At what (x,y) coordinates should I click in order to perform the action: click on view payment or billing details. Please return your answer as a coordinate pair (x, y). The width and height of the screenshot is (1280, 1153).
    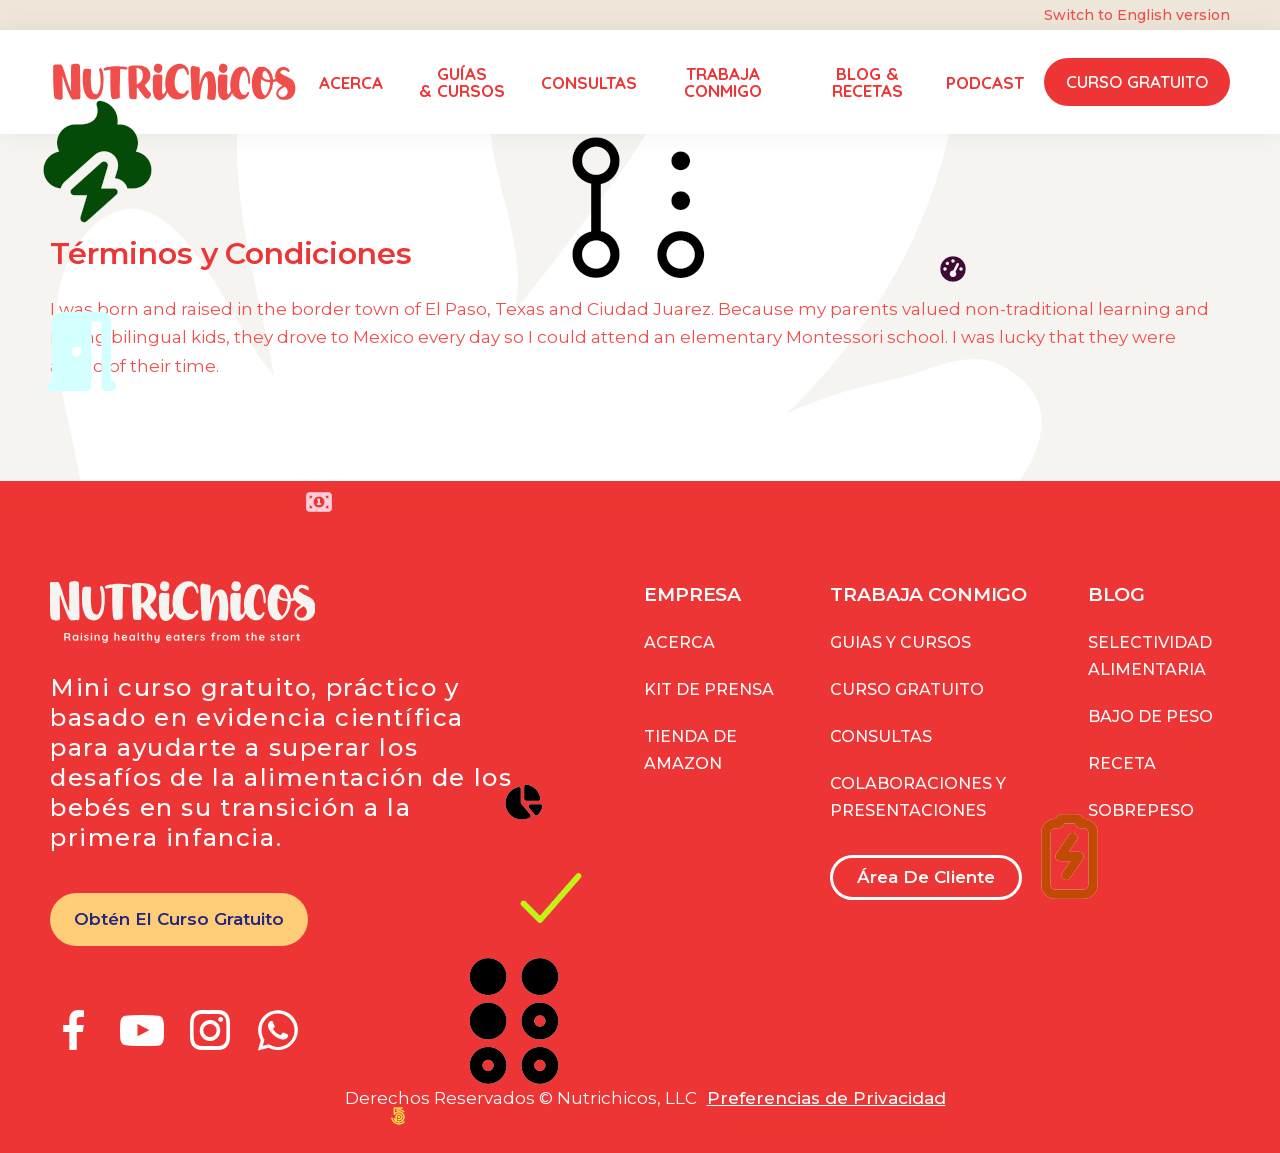
    Looking at the image, I should click on (319, 502).